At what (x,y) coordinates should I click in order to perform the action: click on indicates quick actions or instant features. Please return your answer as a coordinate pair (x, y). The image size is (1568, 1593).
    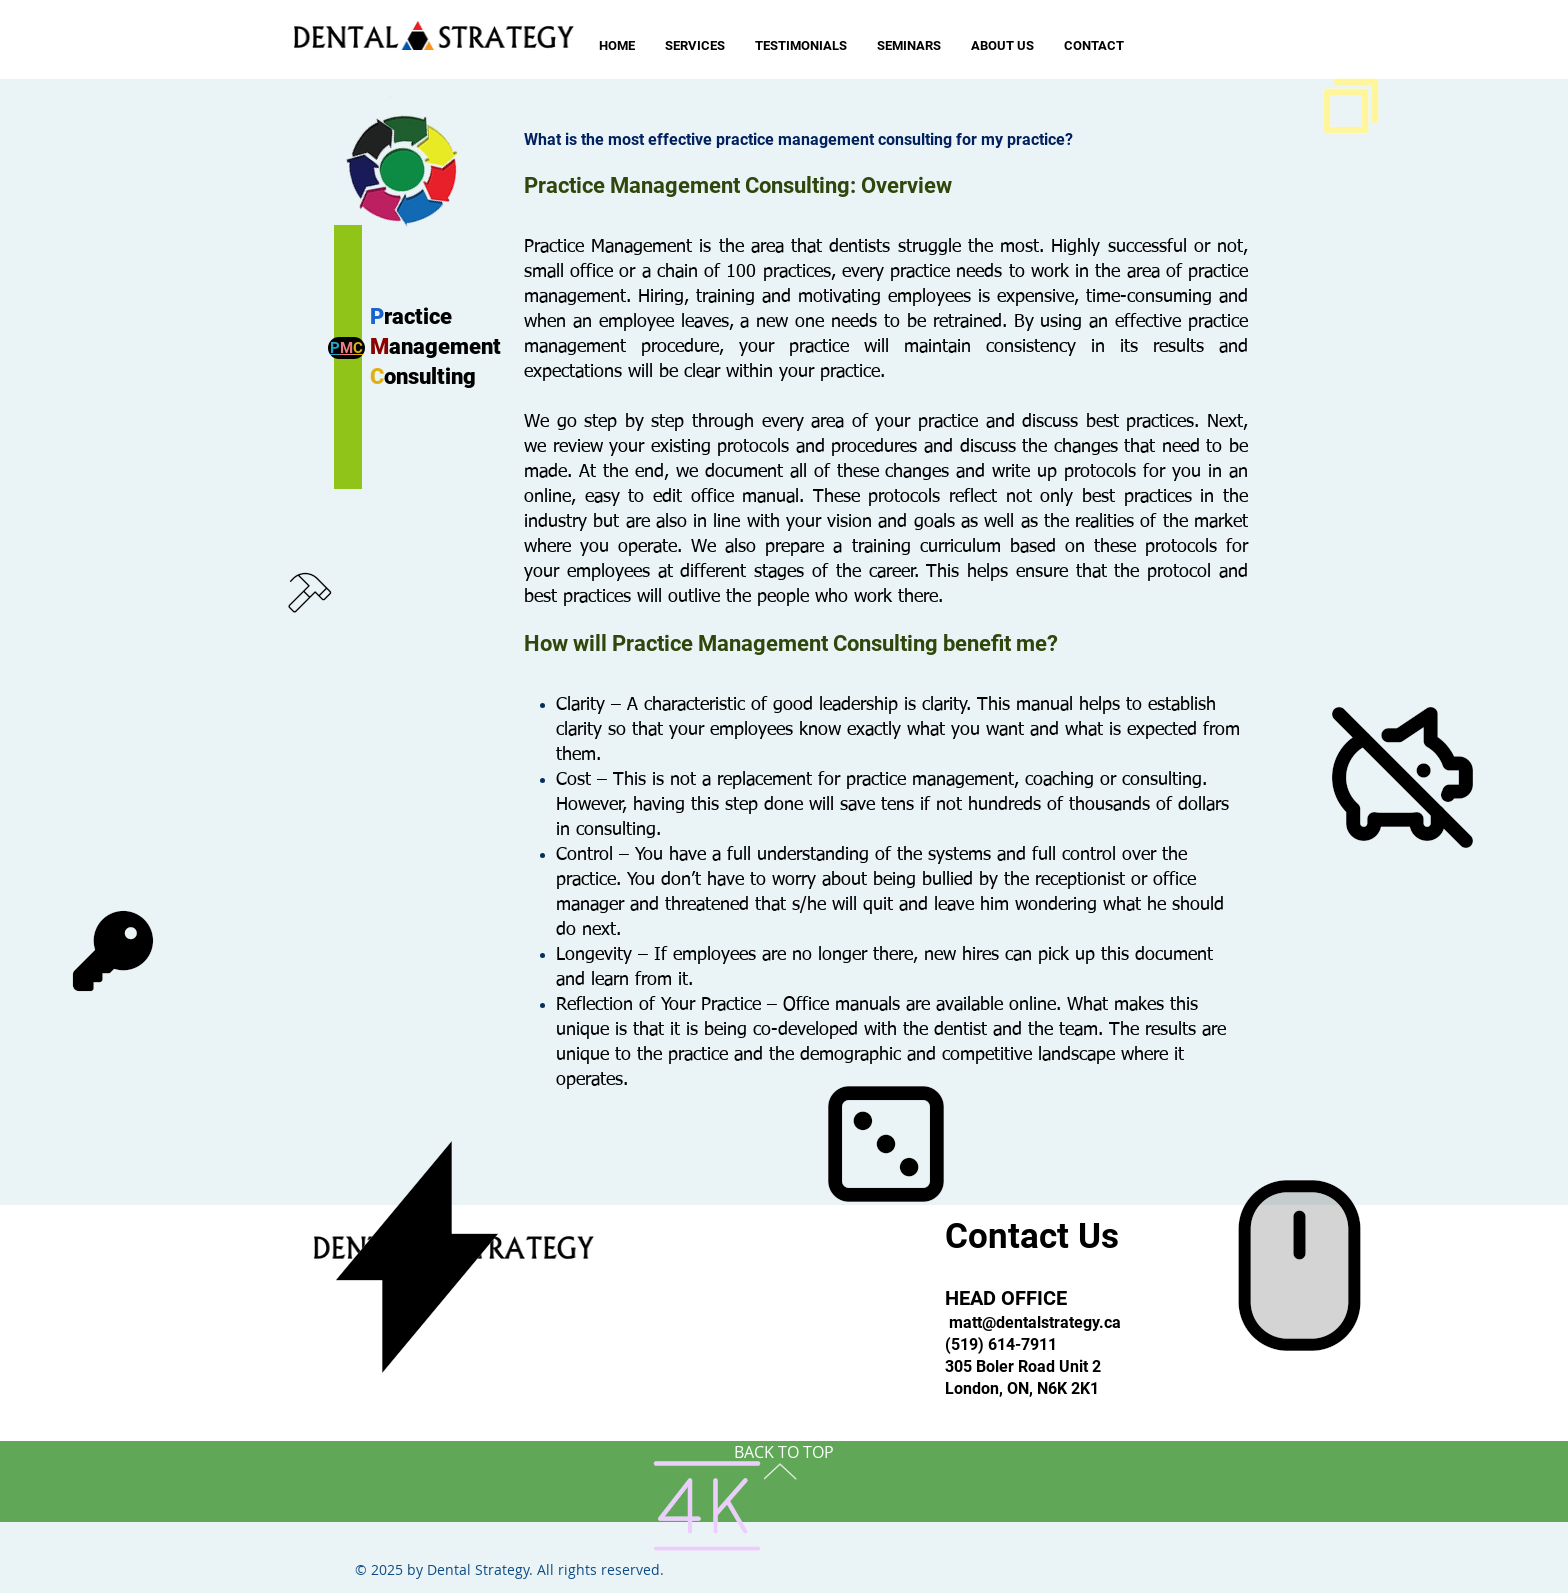
    Looking at the image, I should click on (417, 1257).